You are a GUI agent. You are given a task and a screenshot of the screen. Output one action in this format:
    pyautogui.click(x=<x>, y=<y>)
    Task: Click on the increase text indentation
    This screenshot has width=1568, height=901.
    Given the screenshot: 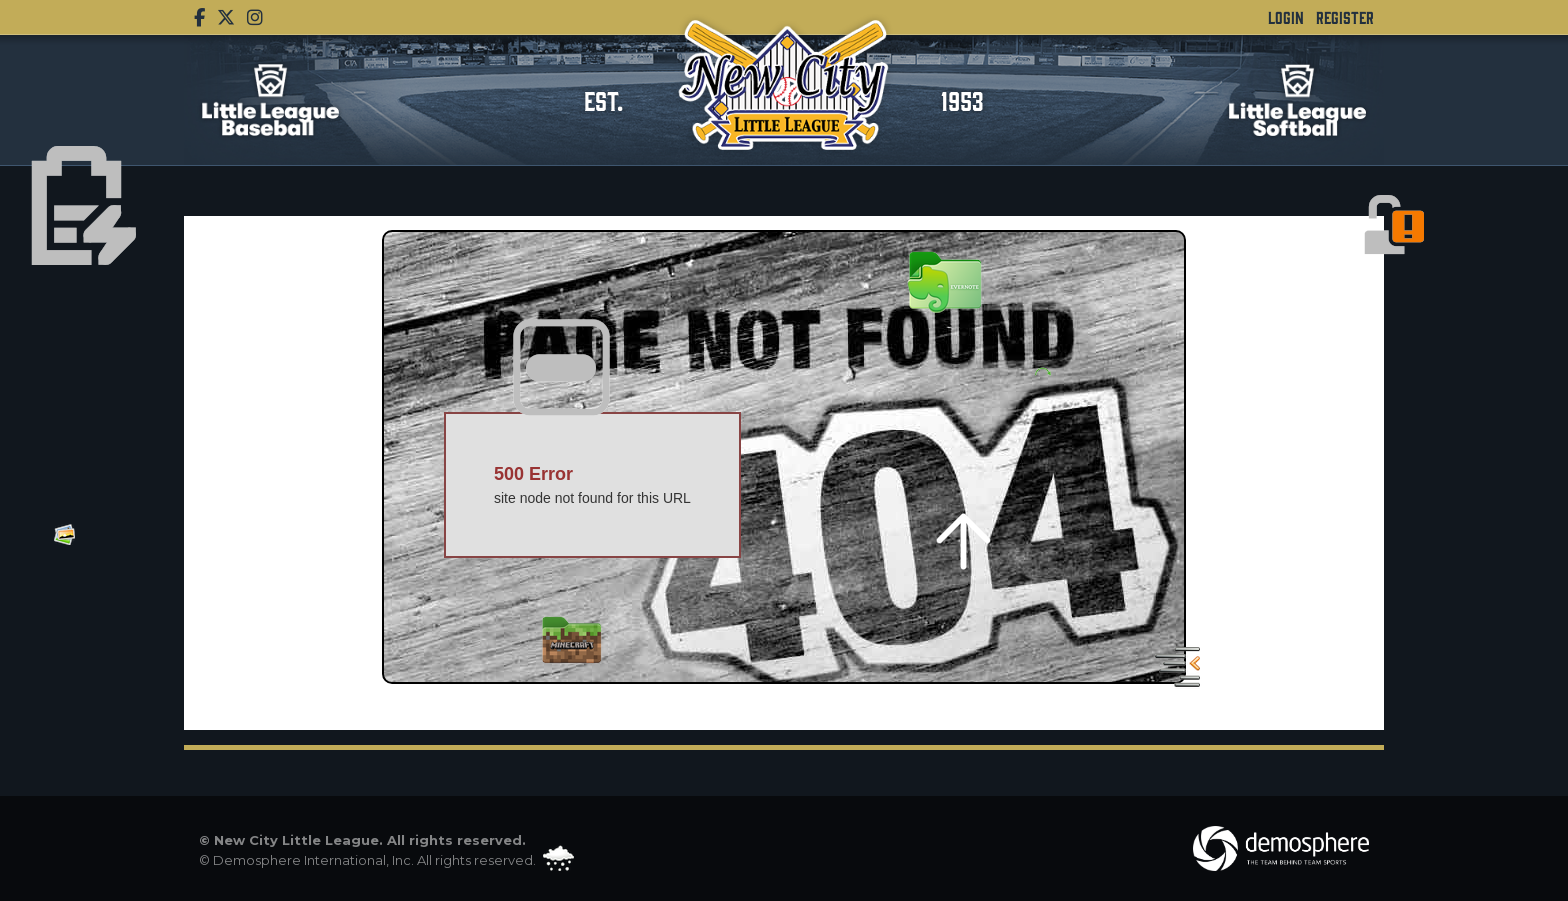 What is the action you would take?
    pyautogui.click(x=1177, y=668)
    